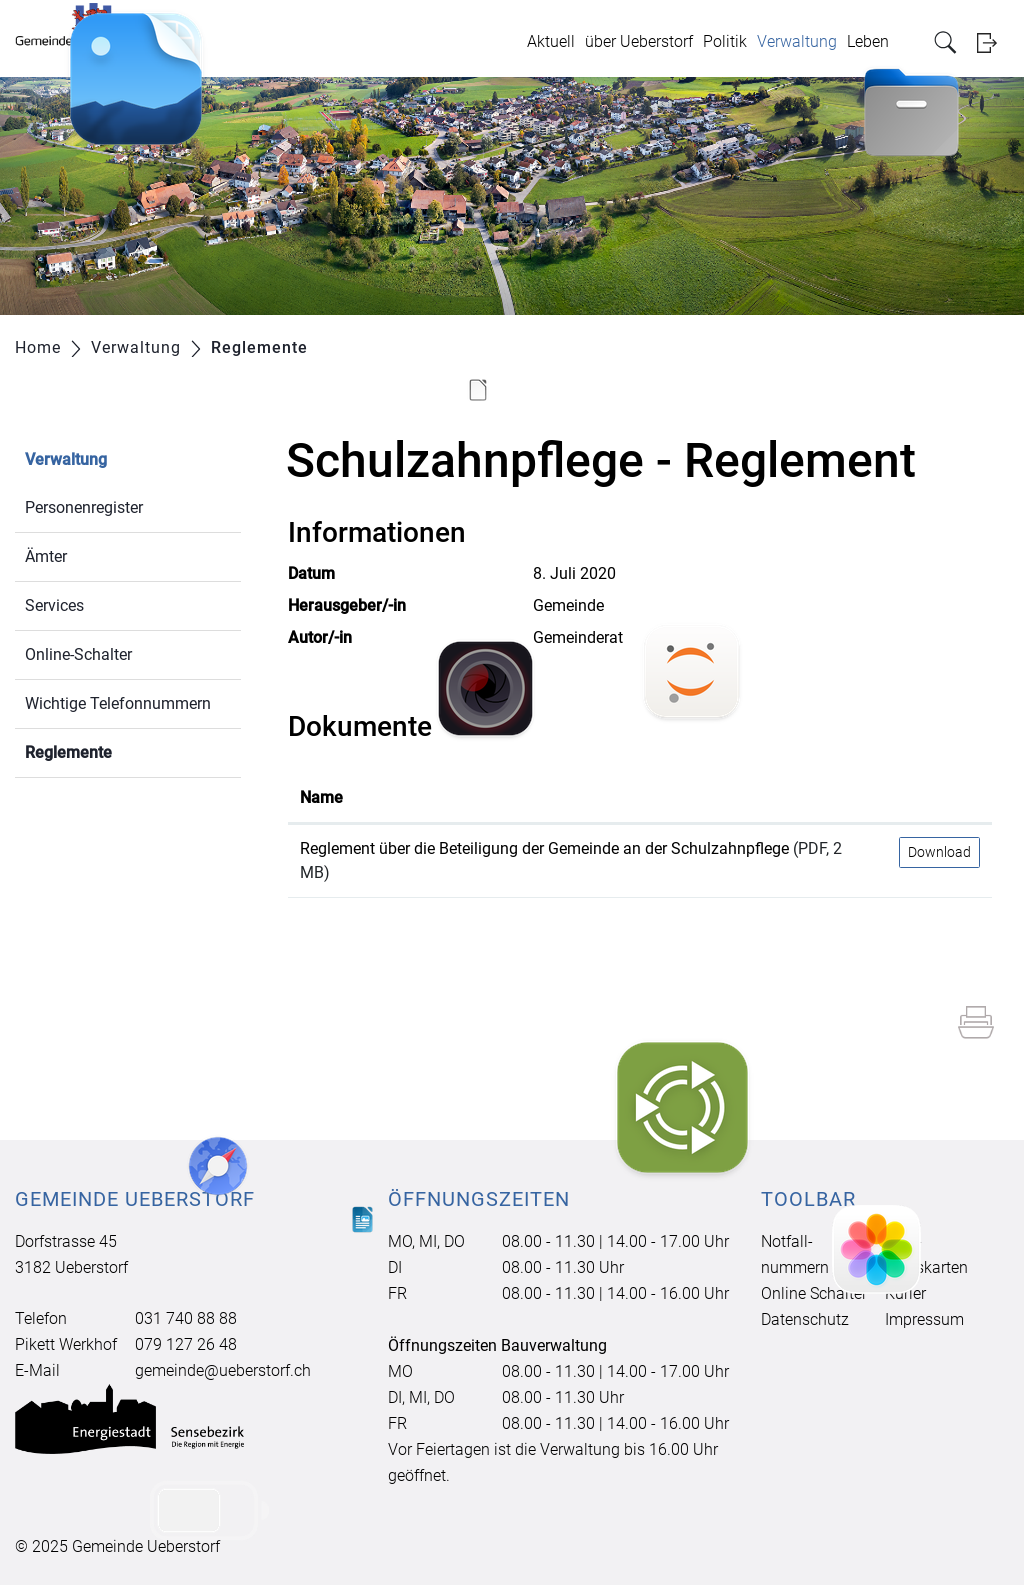  What do you see at coordinates (362, 1219) in the screenshot?
I see `open libreoffice writer application` at bounding box center [362, 1219].